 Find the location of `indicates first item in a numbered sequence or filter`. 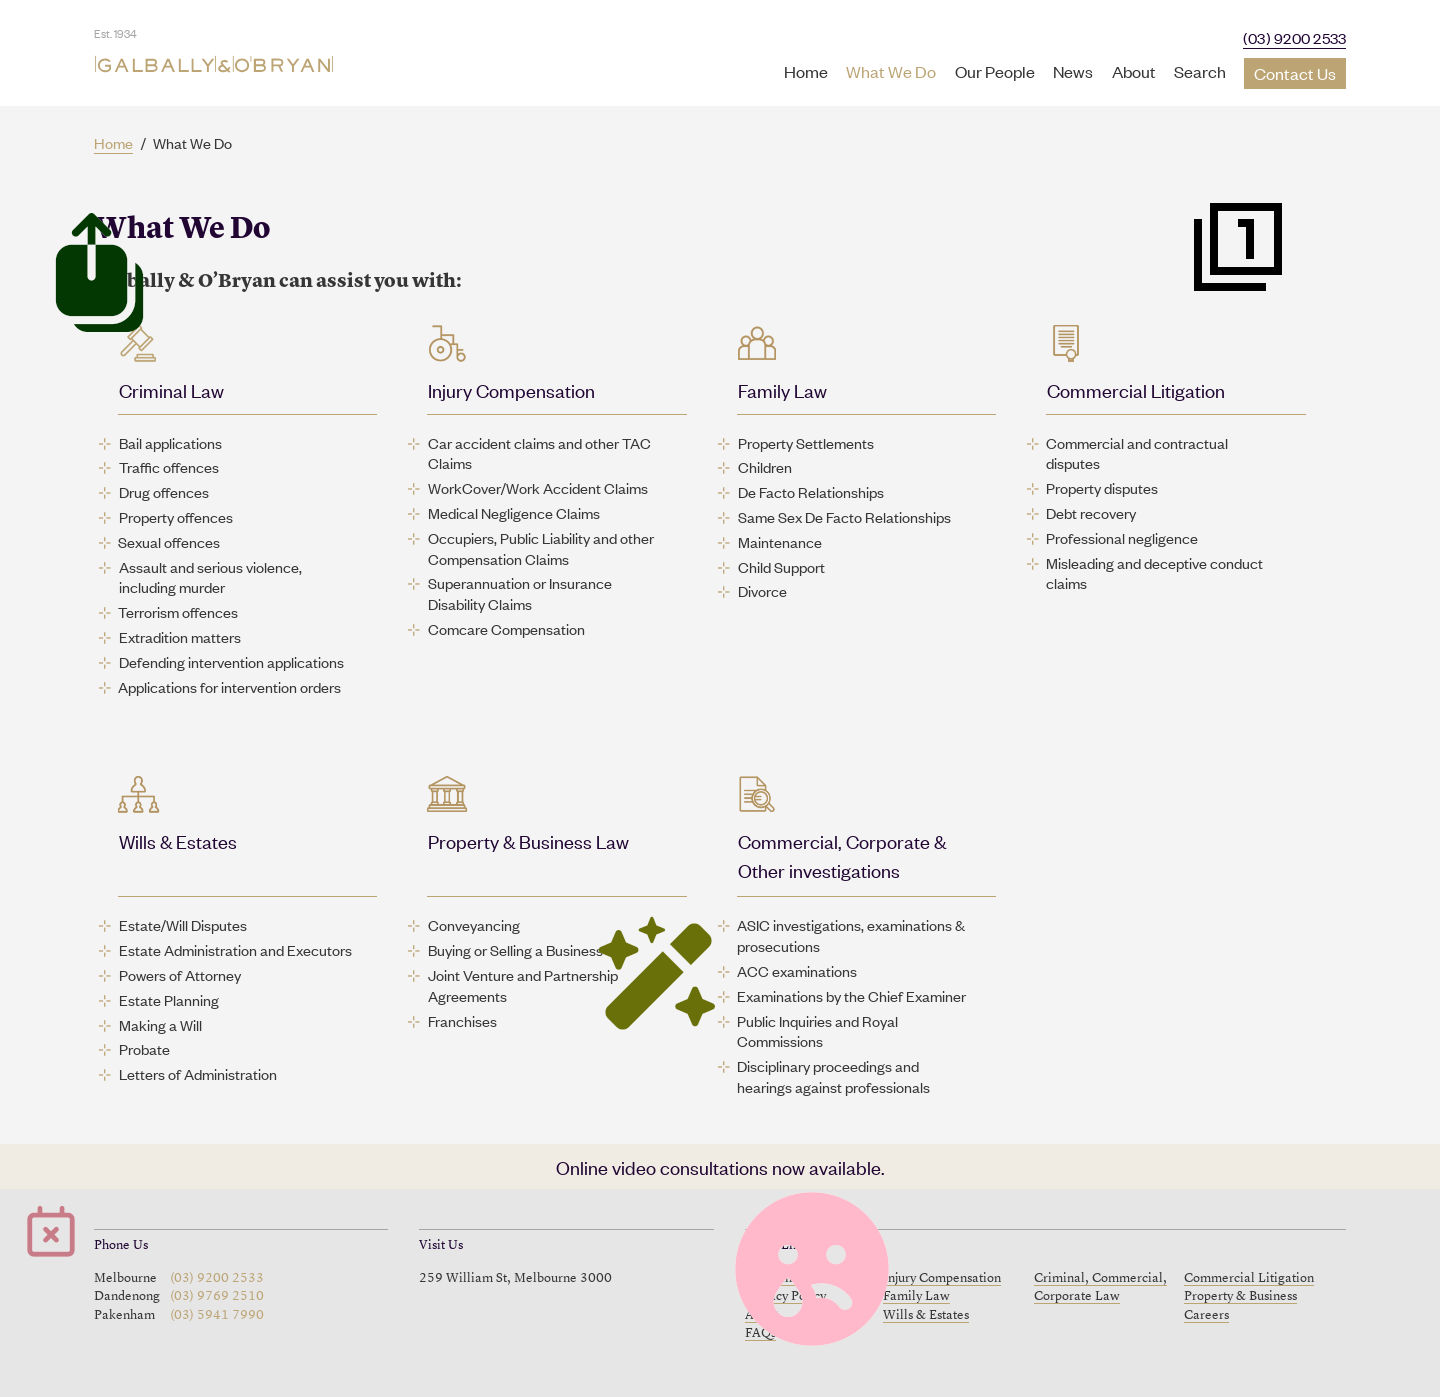

indicates first item in a numbered sequence or filter is located at coordinates (1238, 247).